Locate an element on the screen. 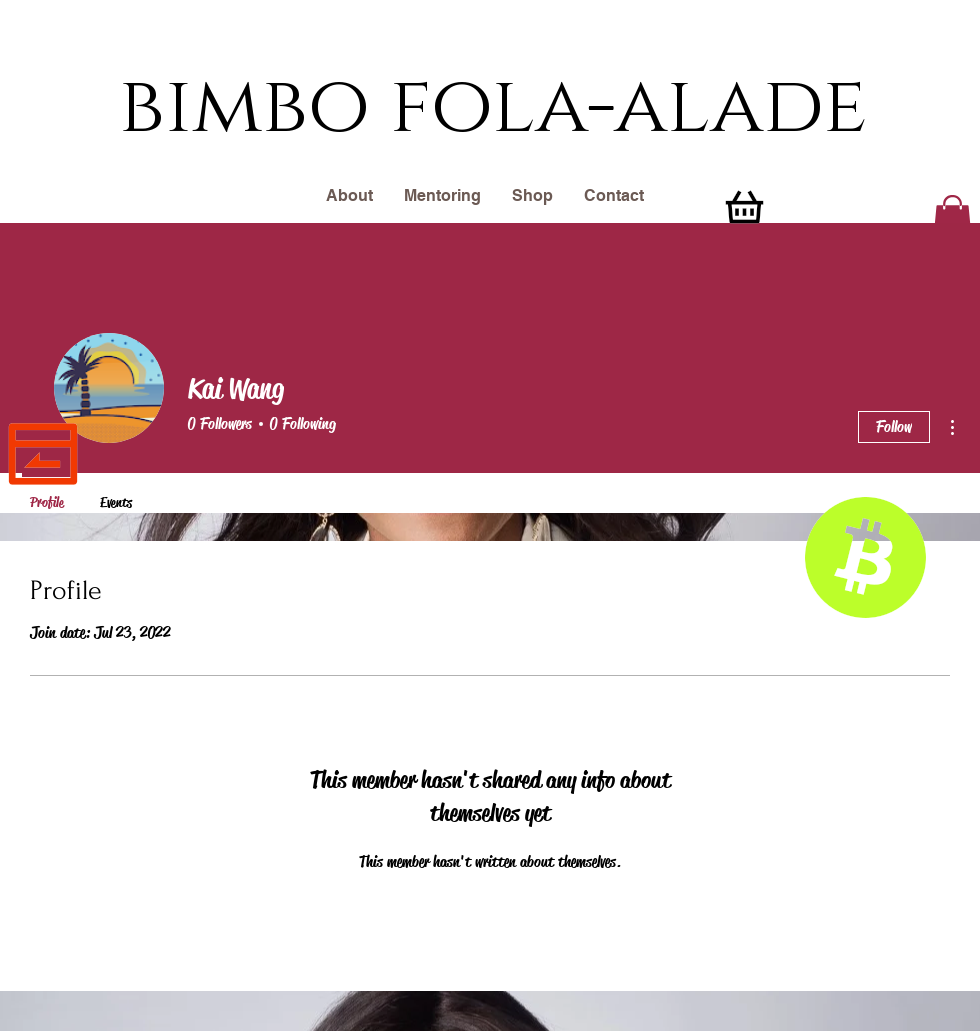  view your shopping basket is located at coordinates (744, 206).